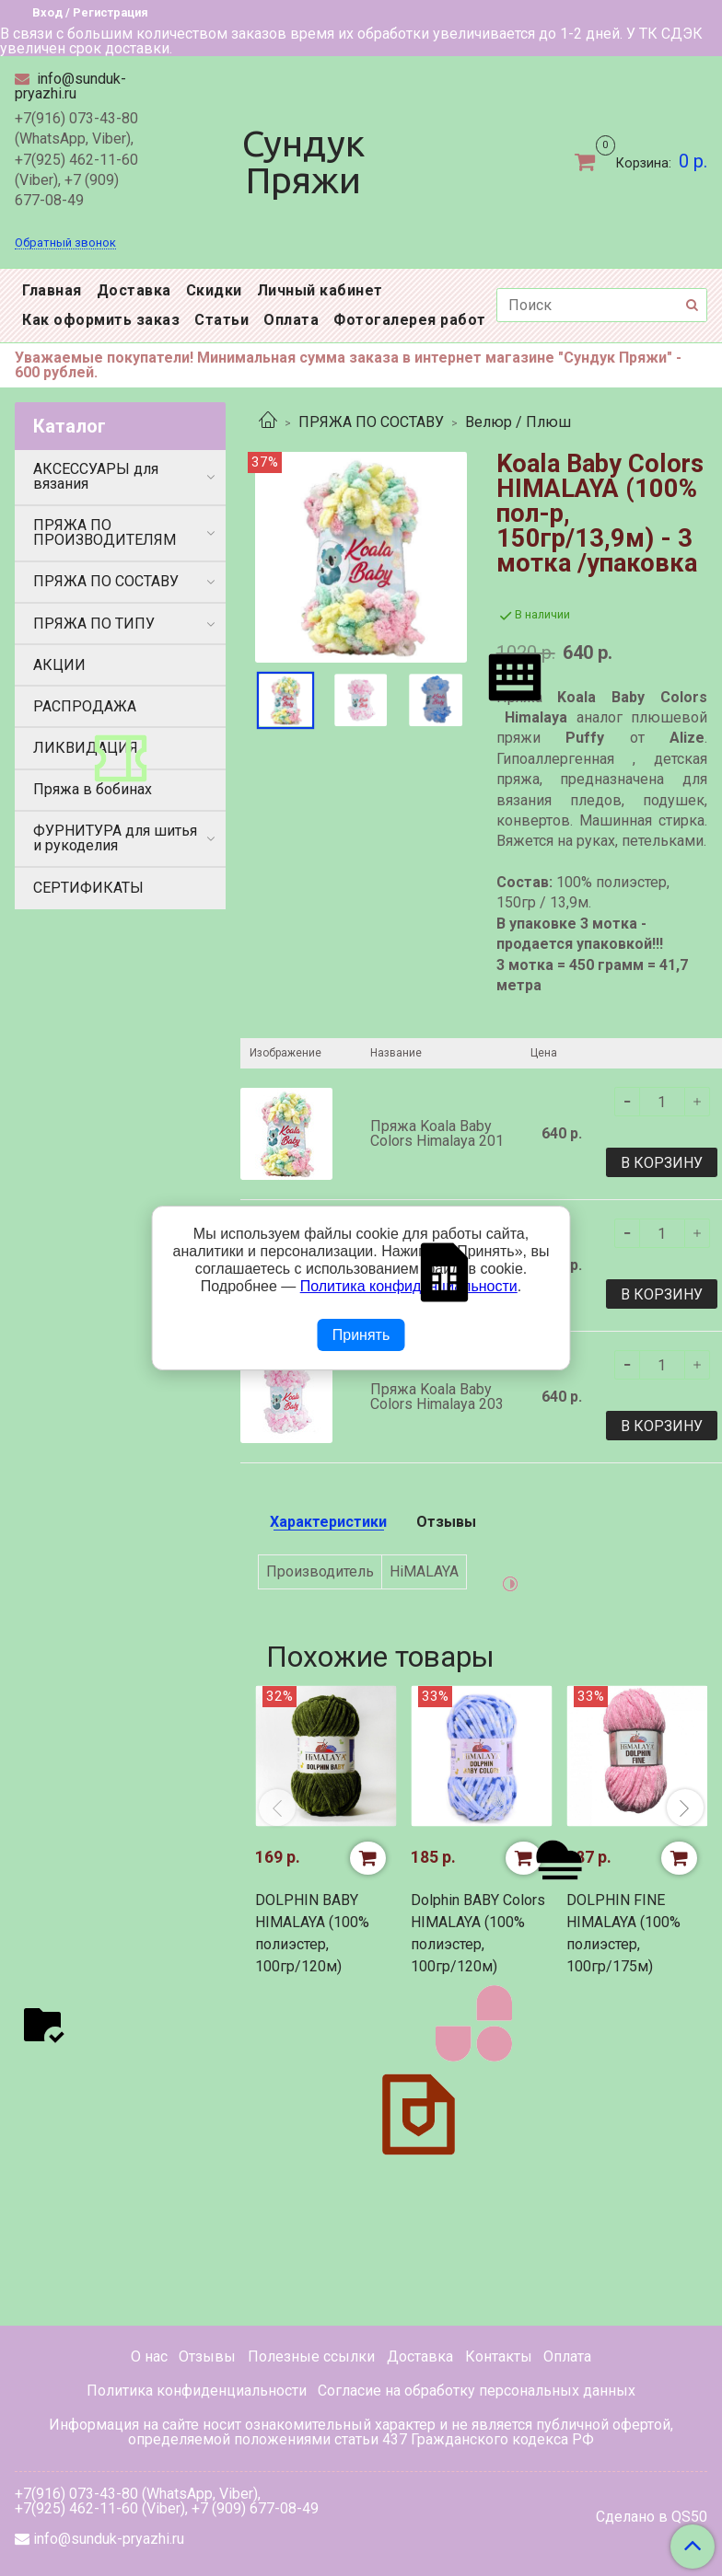  Describe the element at coordinates (444, 1272) in the screenshot. I see `manage sim card settings` at that location.